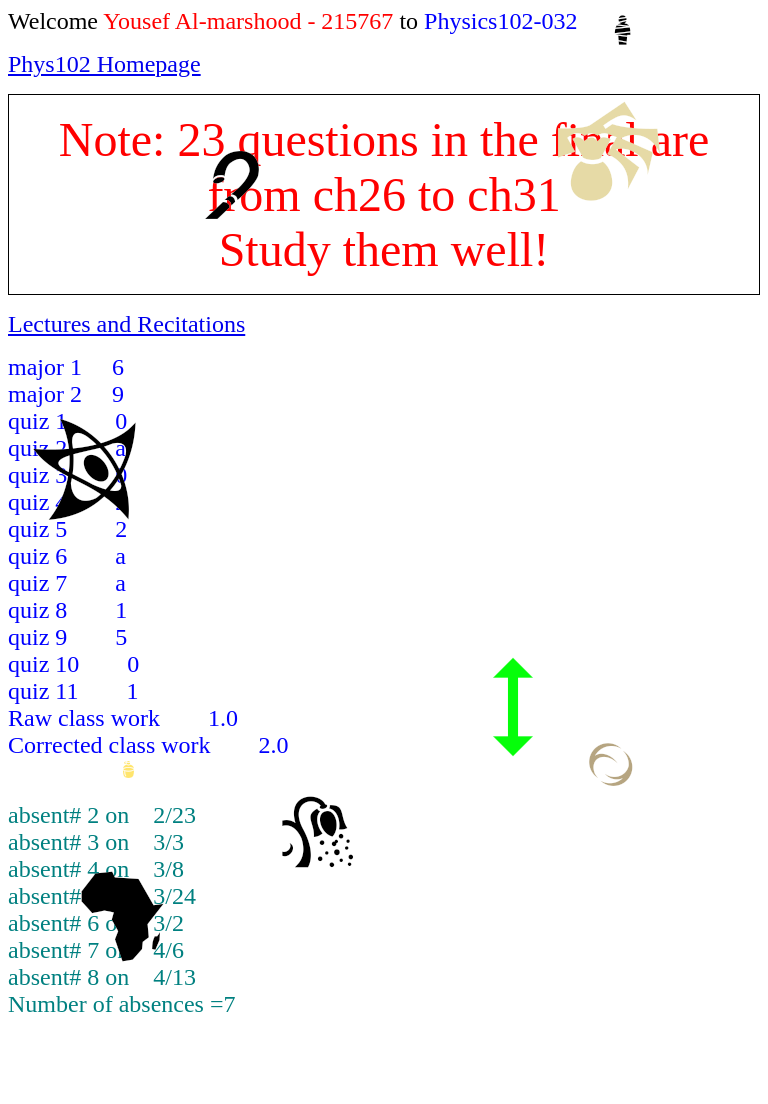 This screenshot has height=1104, width=768. I want to click on select africa as your region, so click(122, 916).